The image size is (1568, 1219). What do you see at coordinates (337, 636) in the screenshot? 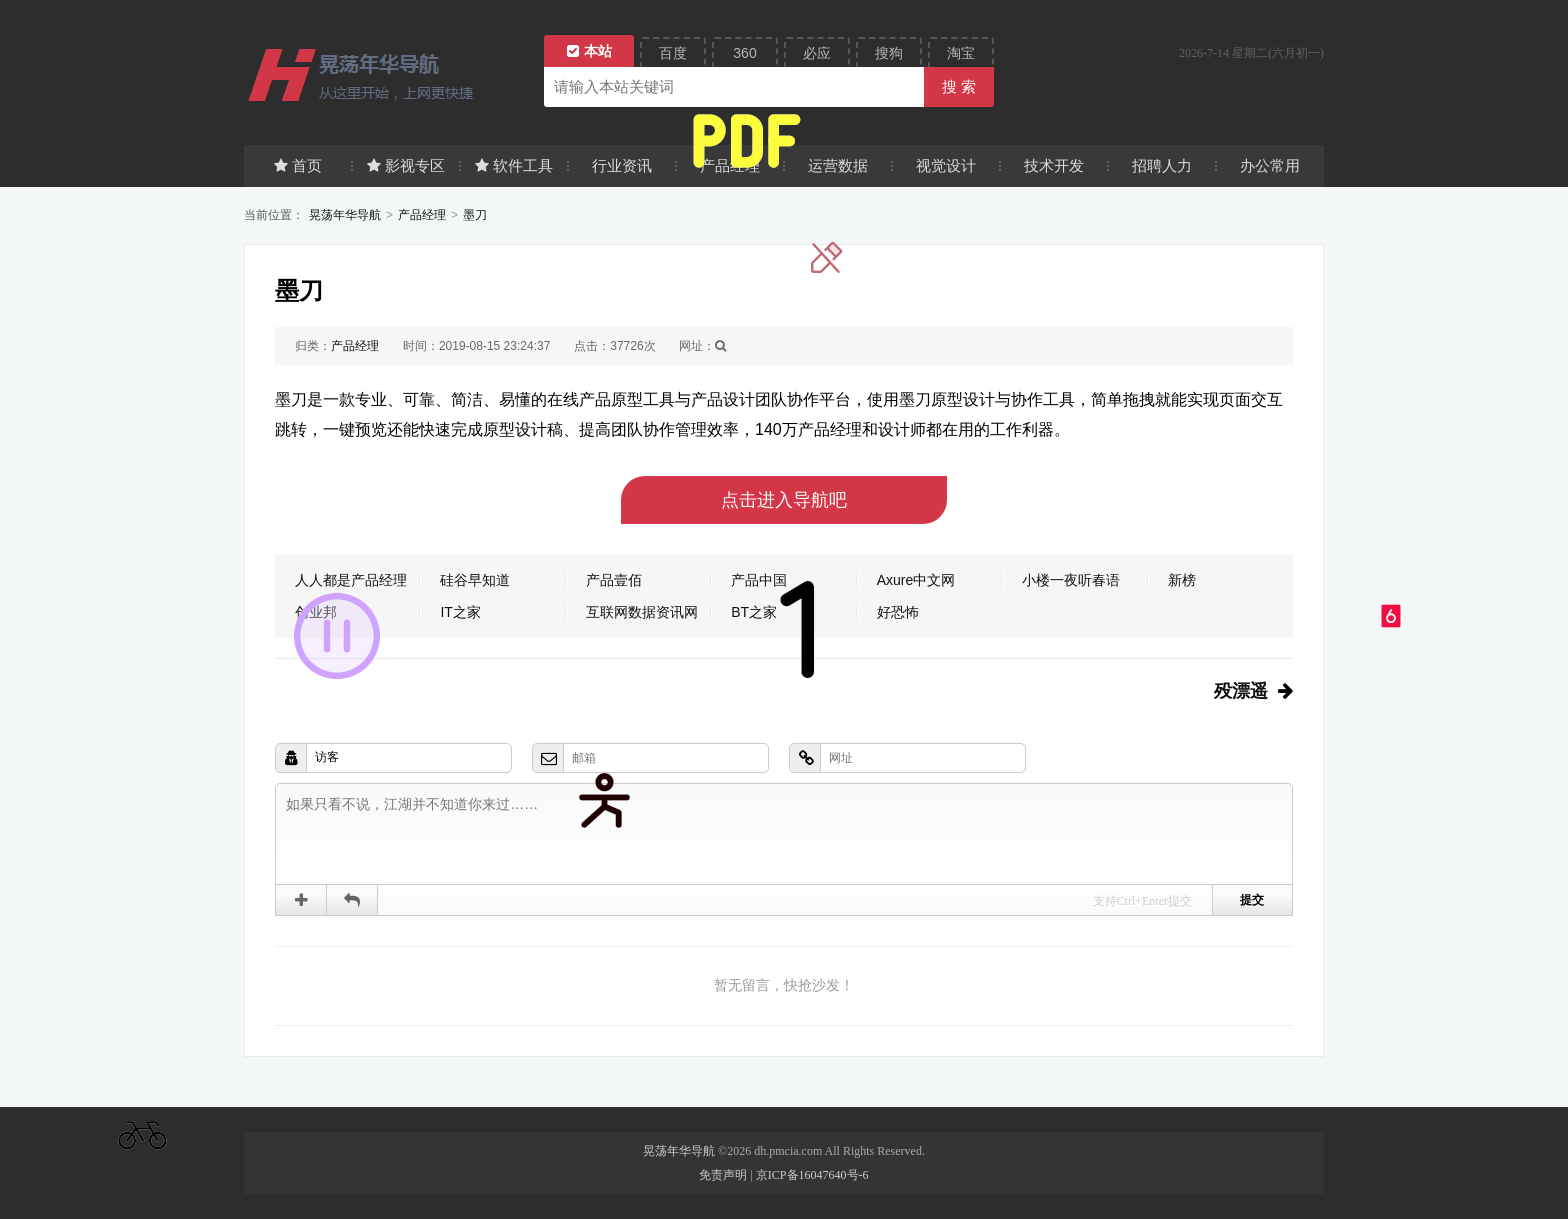
I see `pause media playback` at bounding box center [337, 636].